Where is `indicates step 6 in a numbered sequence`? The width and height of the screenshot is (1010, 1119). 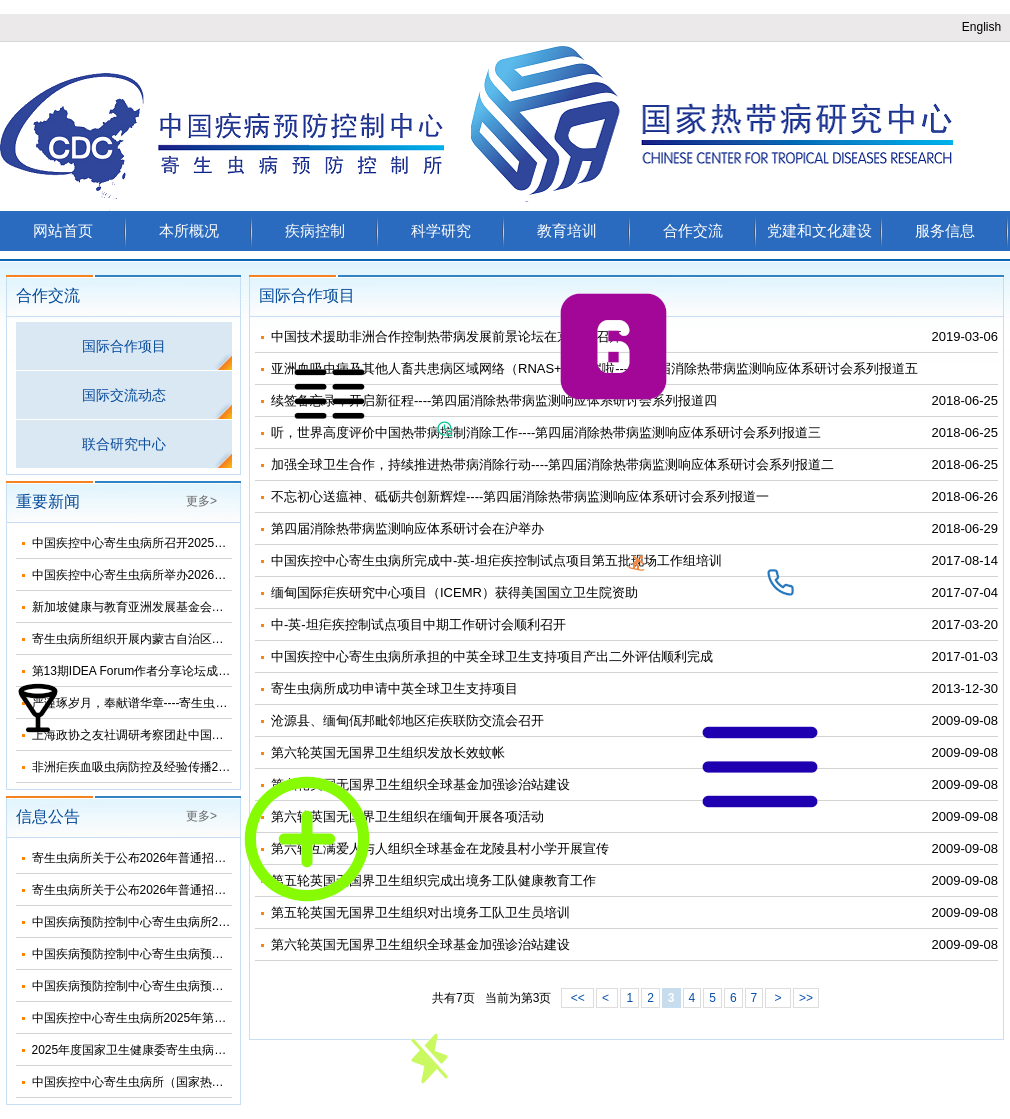
indicates step 6 in a numbered sequence is located at coordinates (613, 346).